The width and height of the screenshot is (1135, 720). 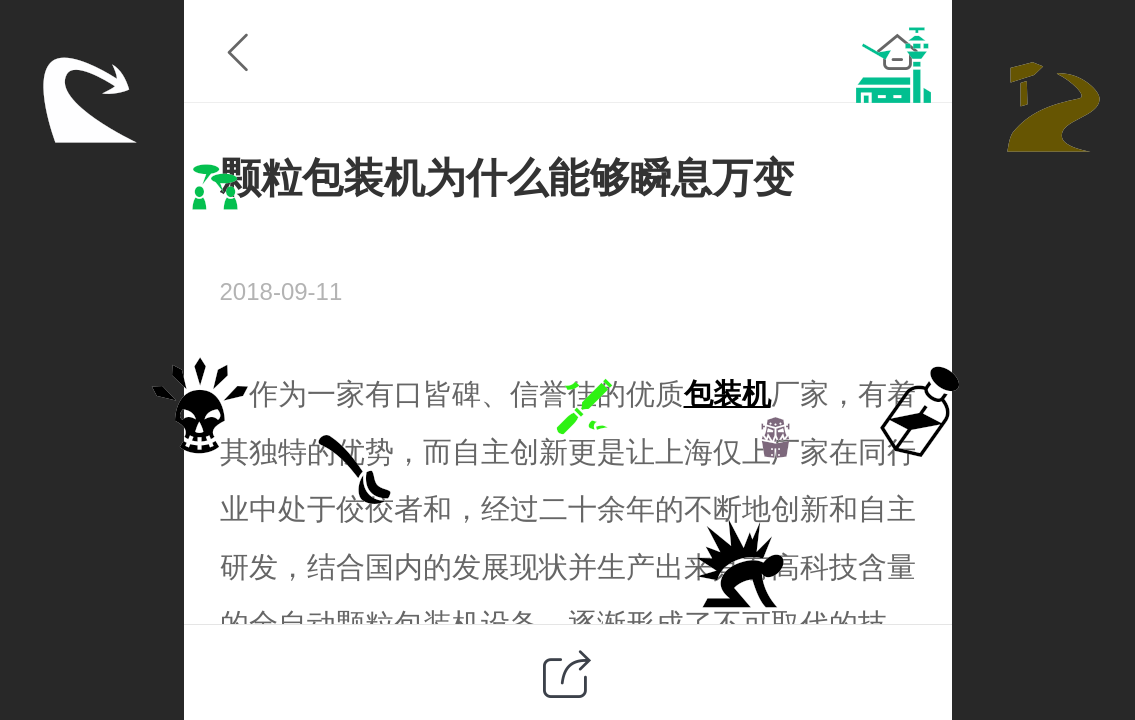 What do you see at coordinates (215, 187) in the screenshot?
I see `open group discussion or chat` at bounding box center [215, 187].